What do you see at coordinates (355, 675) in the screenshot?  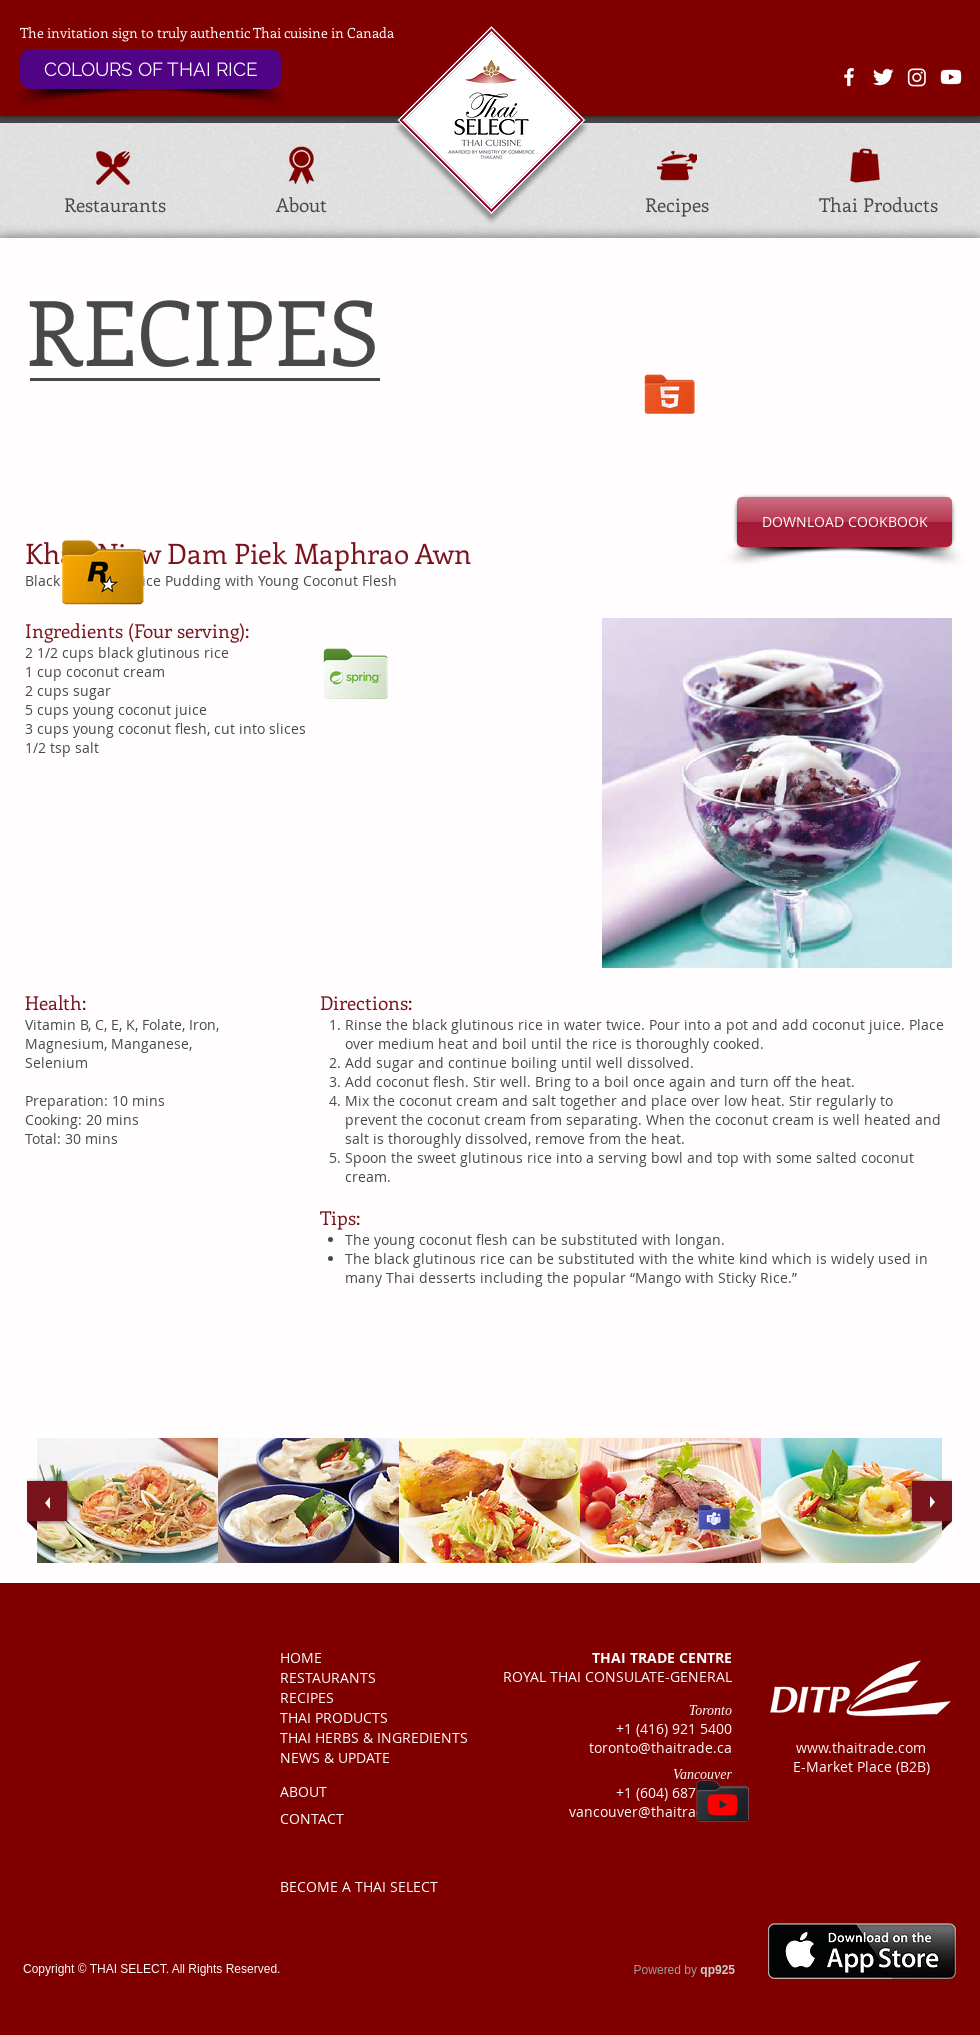 I see `open folder containing Spring framework project files` at bounding box center [355, 675].